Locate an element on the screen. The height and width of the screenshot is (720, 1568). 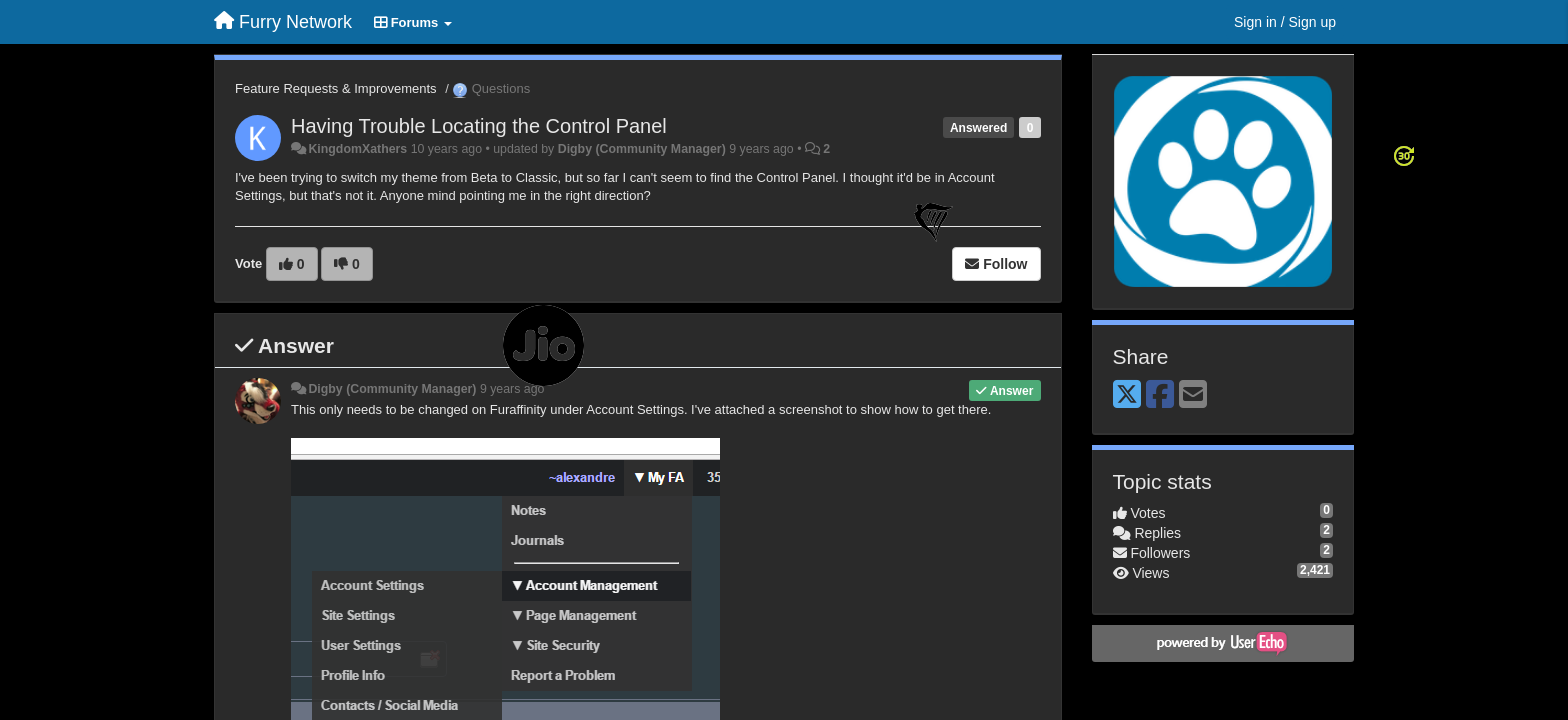
jio app or service is located at coordinates (543, 345).